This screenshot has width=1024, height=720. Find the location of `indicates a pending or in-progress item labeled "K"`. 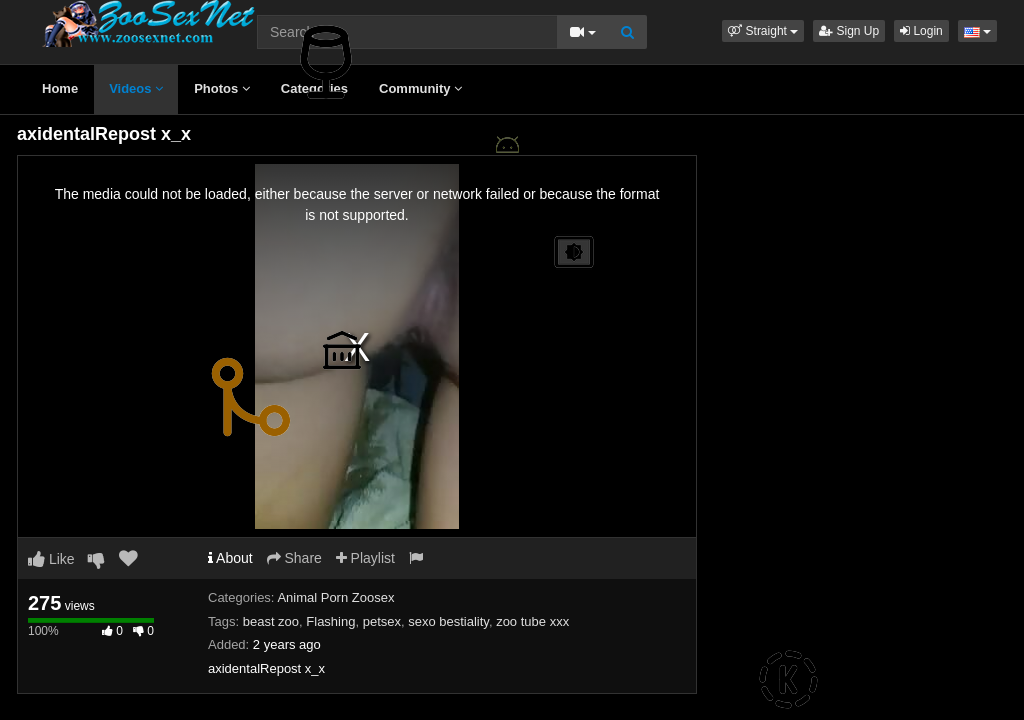

indicates a pending or in-progress item labeled "K" is located at coordinates (788, 679).